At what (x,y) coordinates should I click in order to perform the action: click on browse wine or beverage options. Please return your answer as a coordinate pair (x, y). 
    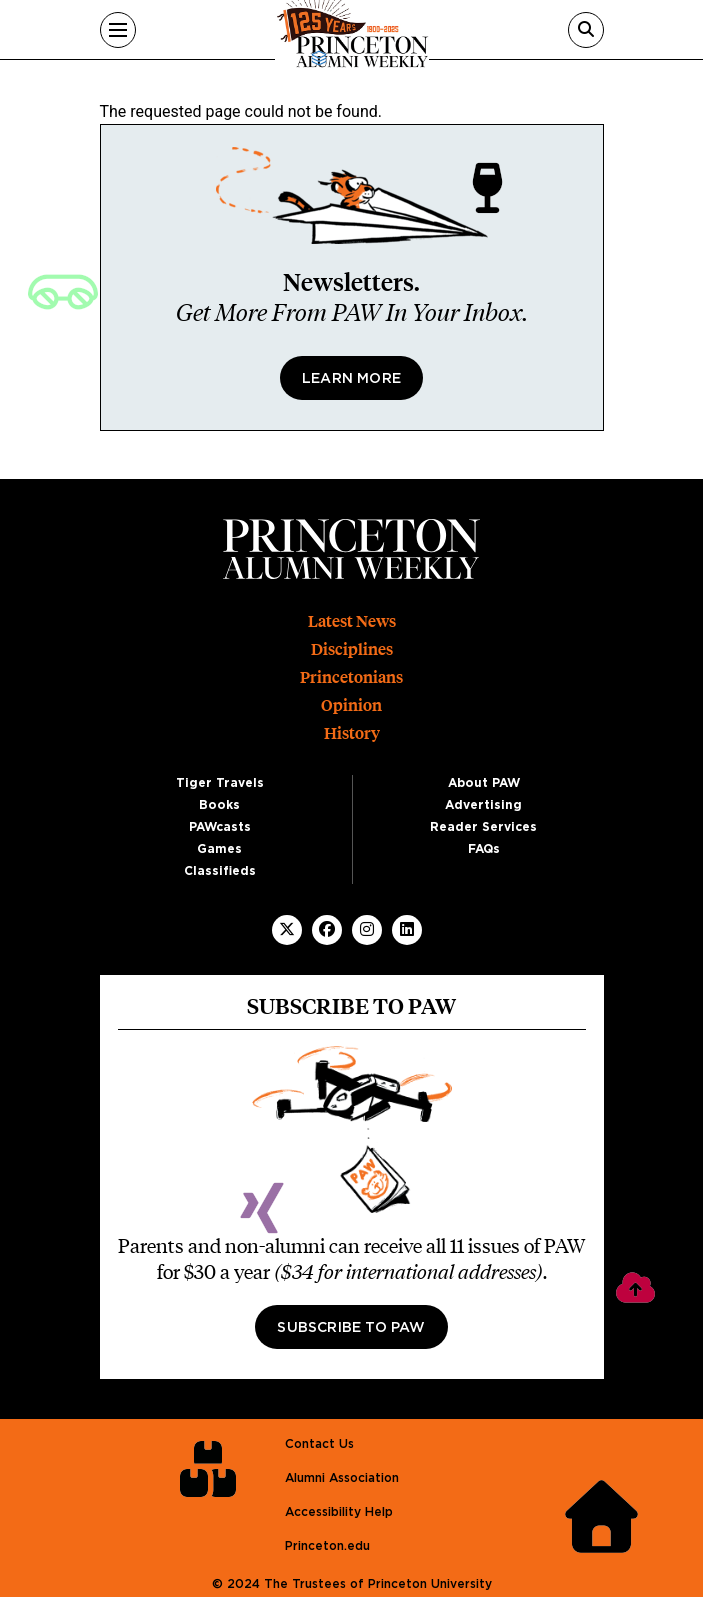
    Looking at the image, I should click on (487, 186).